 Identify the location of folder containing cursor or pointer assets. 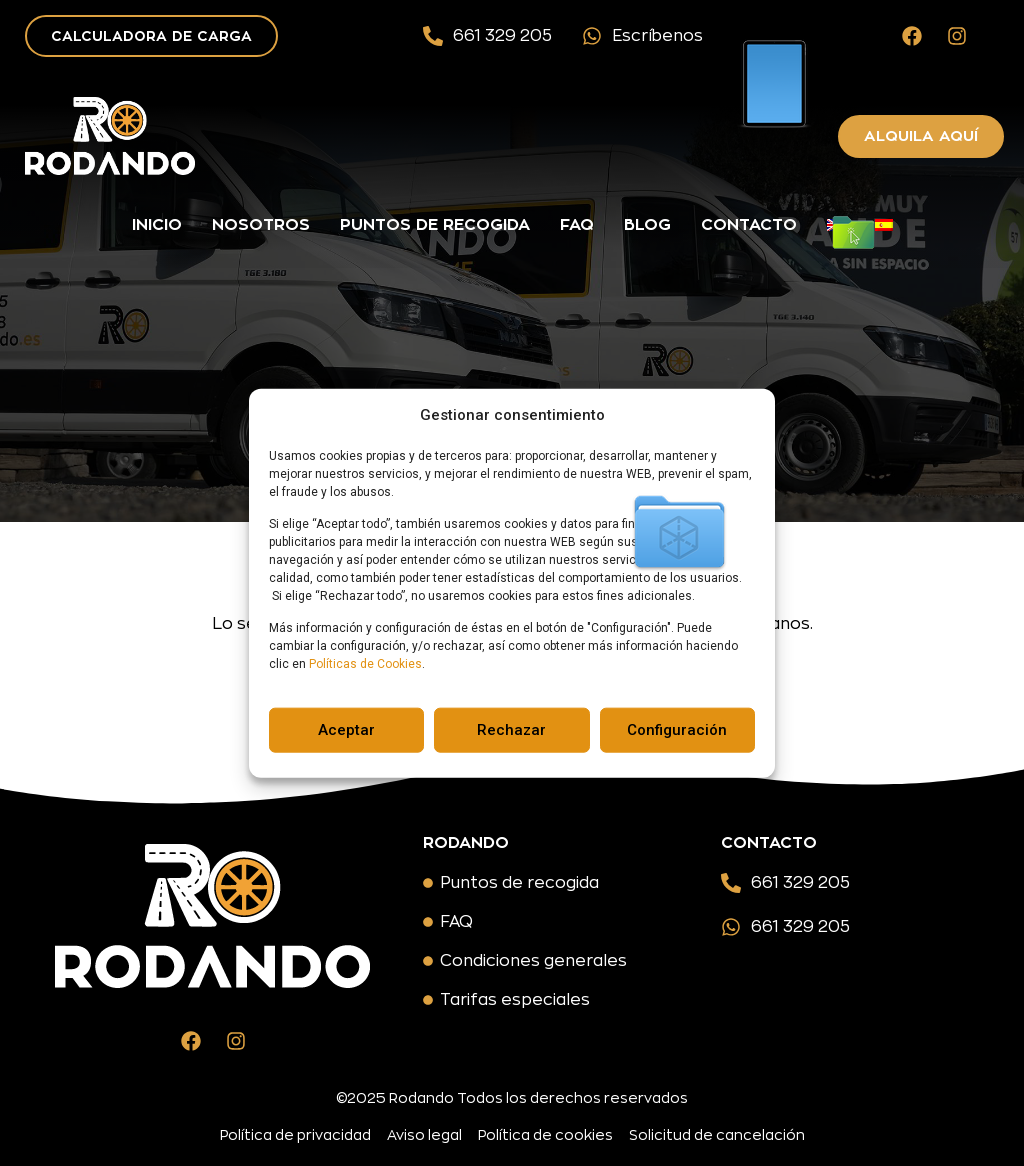
(853, 233).